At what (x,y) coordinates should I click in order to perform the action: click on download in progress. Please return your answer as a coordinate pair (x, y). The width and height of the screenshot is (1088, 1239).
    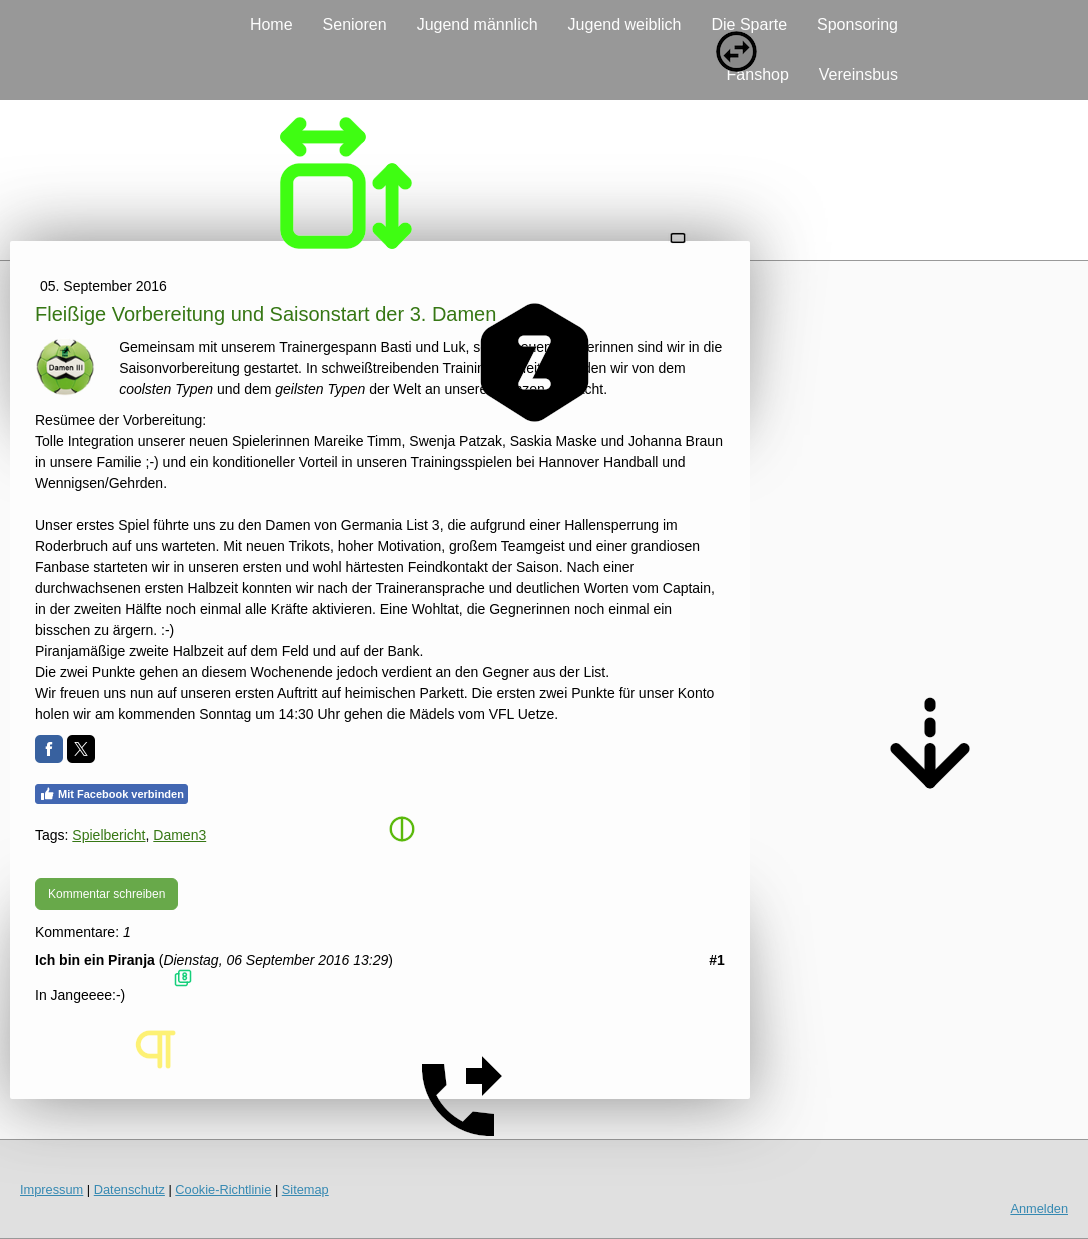
    Looking at the image, I should click on (930, 743).